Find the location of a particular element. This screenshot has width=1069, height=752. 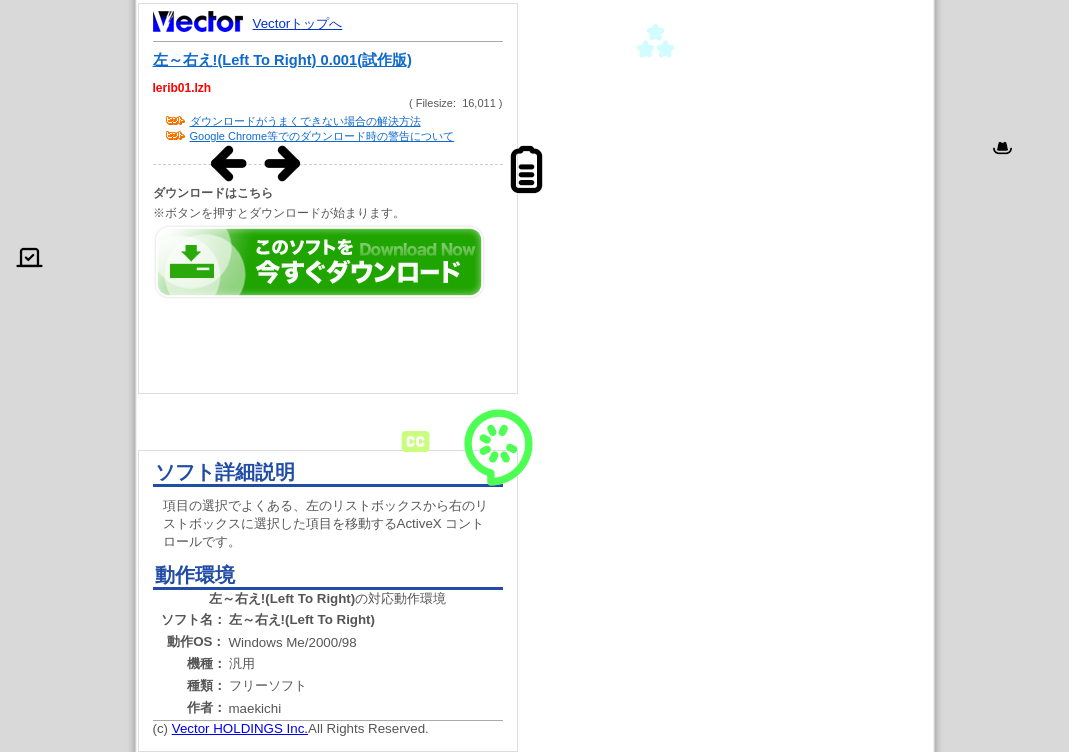

adjust horizontal position or spacing is located at coordinates (255, 163).